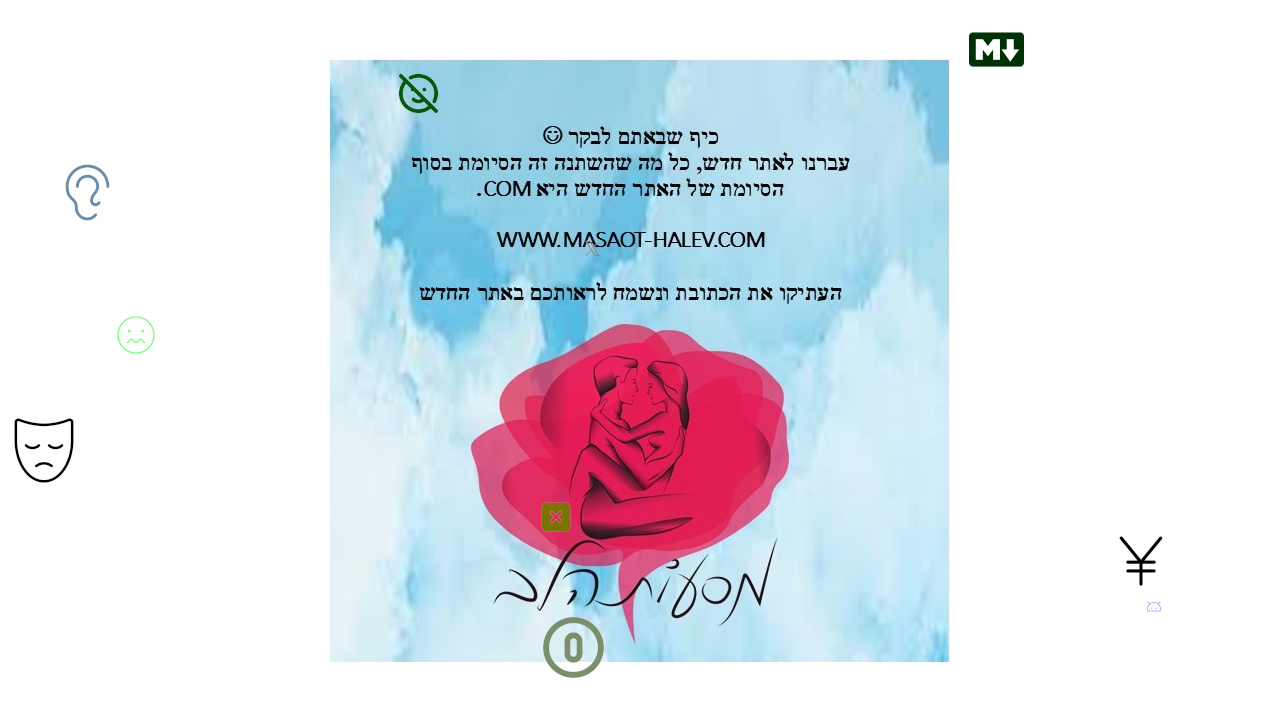 The image size is (1280, 720). I want to click on indicates sad or negative mood/emotion, so click(44, 448).